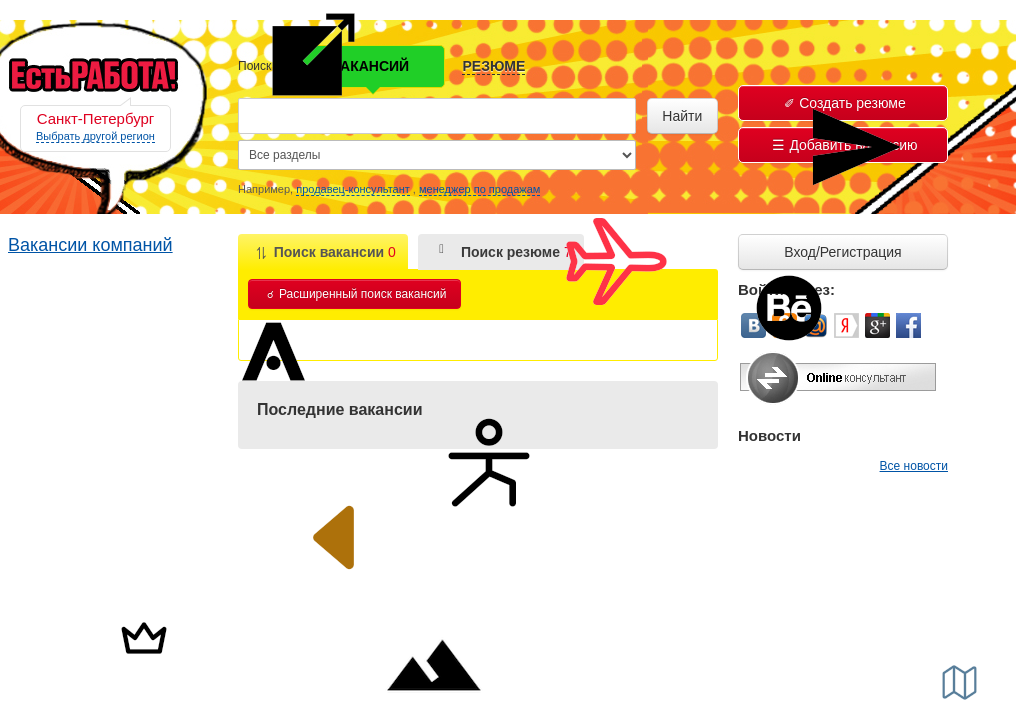 This screenshot has height=720, width=1016. Describe the element at coordinates (313, 54) in the screenshot. I see `open link in new tab or window` at that location.